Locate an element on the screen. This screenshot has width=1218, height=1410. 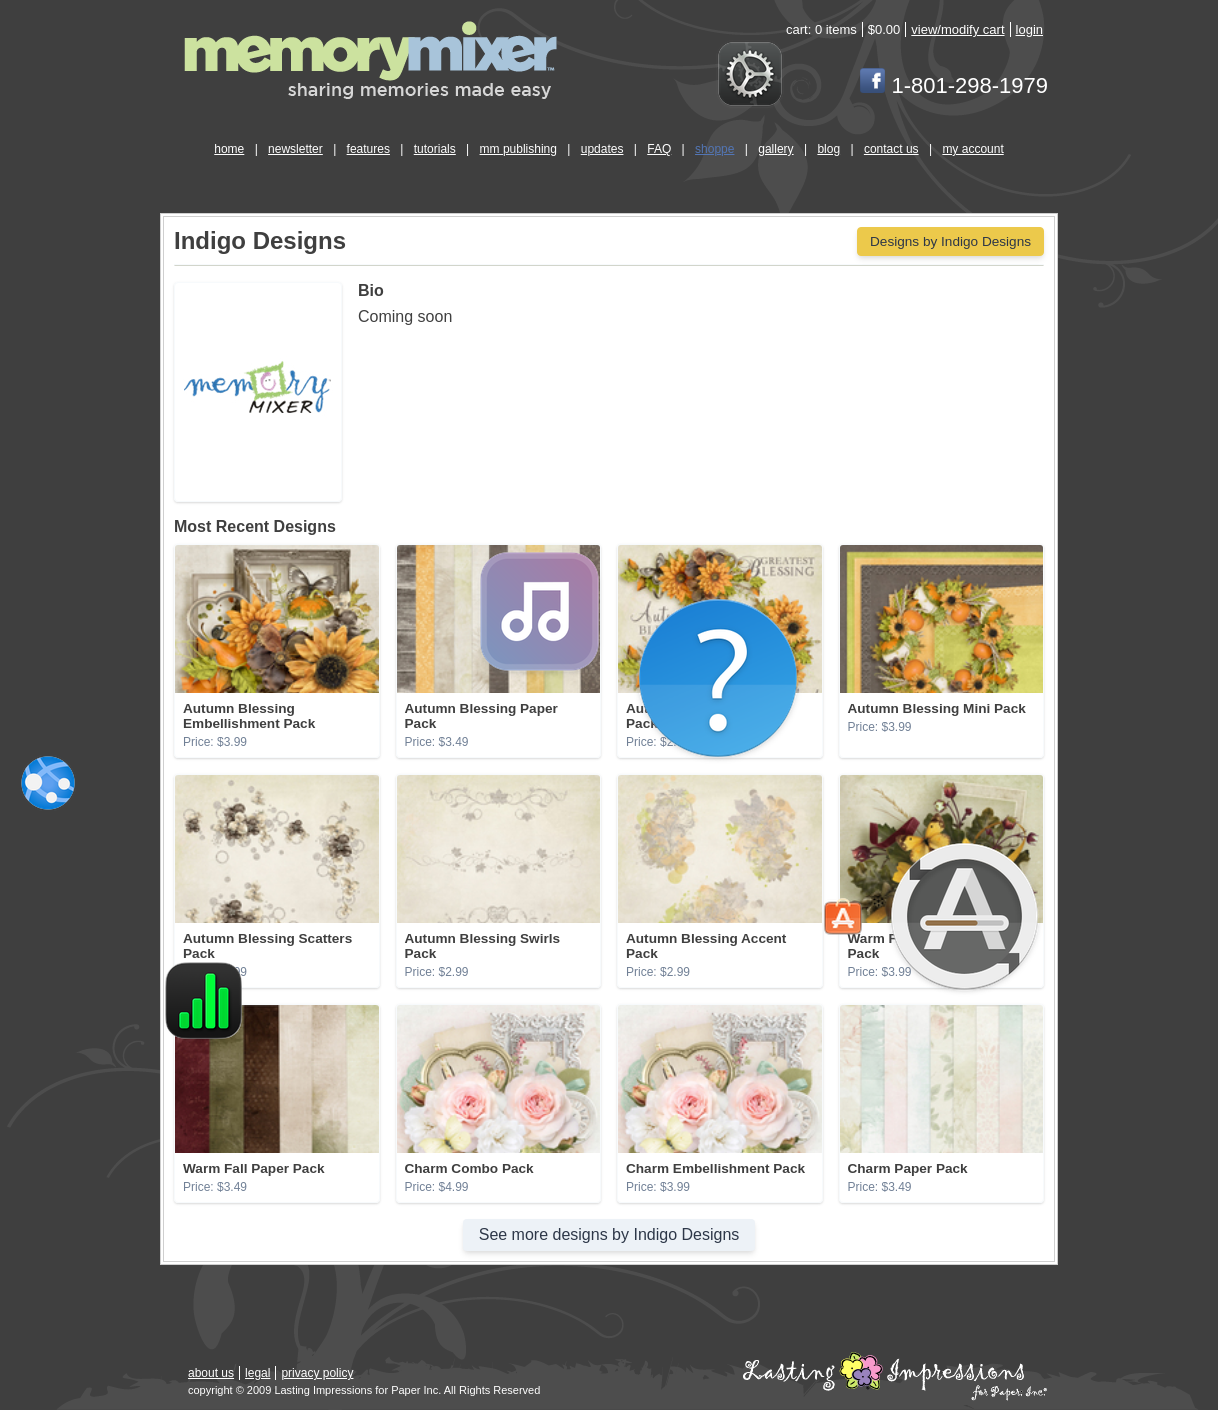
open apple numbers spreadsheet app is located at coordinates (203, 1000).